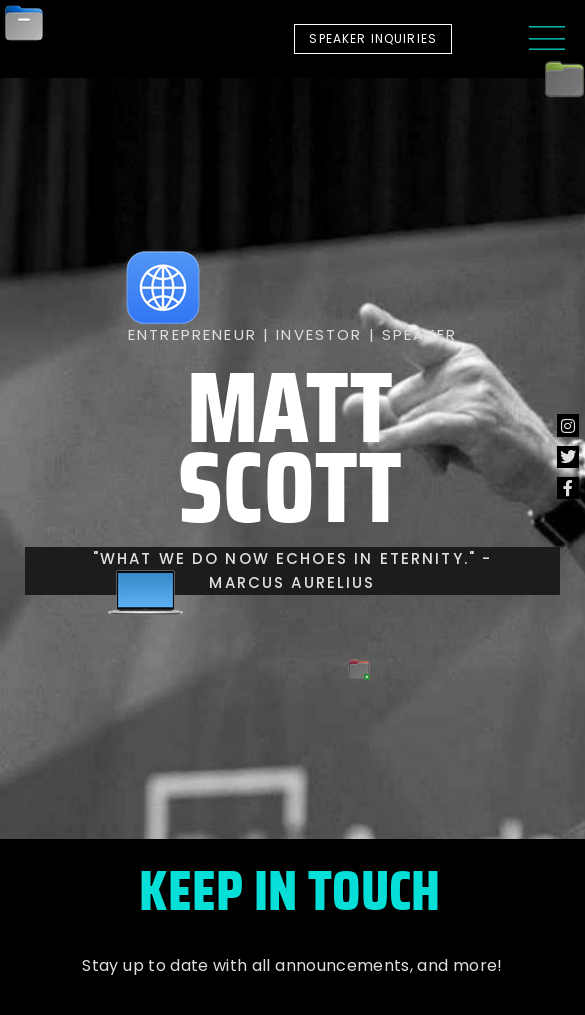  I want to click on macbook pro device icon, so click(145, 589).